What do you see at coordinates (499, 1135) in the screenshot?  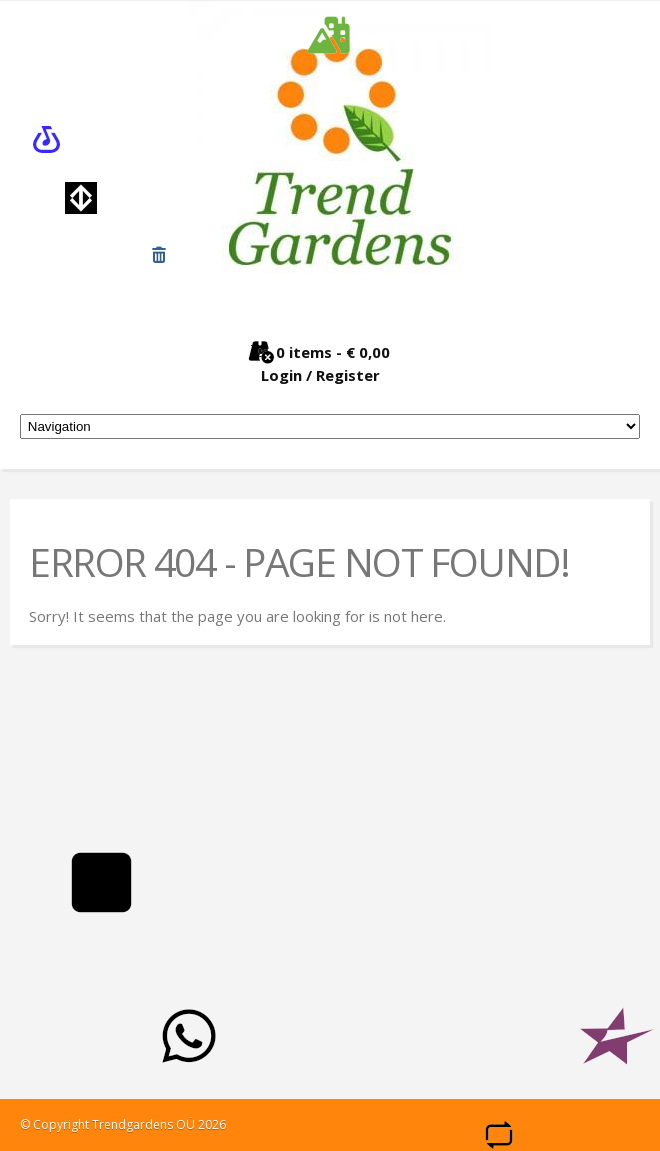 I see `enable repeat or loop playback` at bounding box center [499, 1135].